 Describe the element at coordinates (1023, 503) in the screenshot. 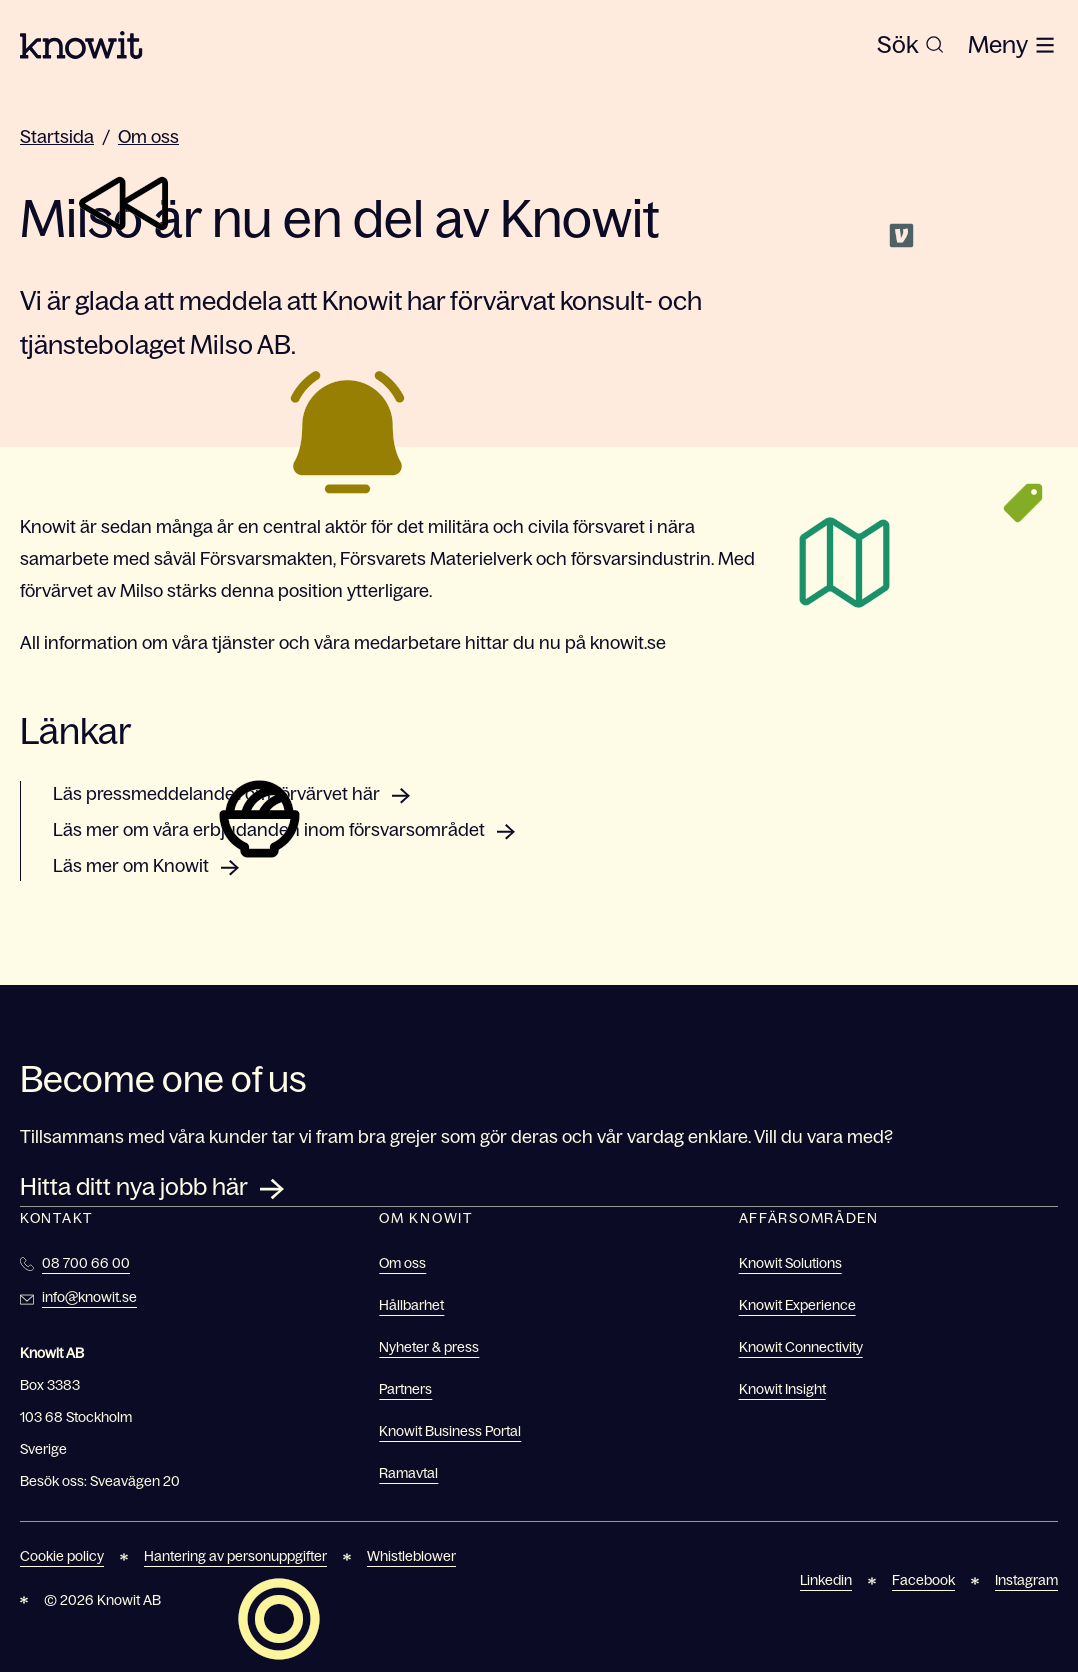

I see `view or apply a discount code` at that location.